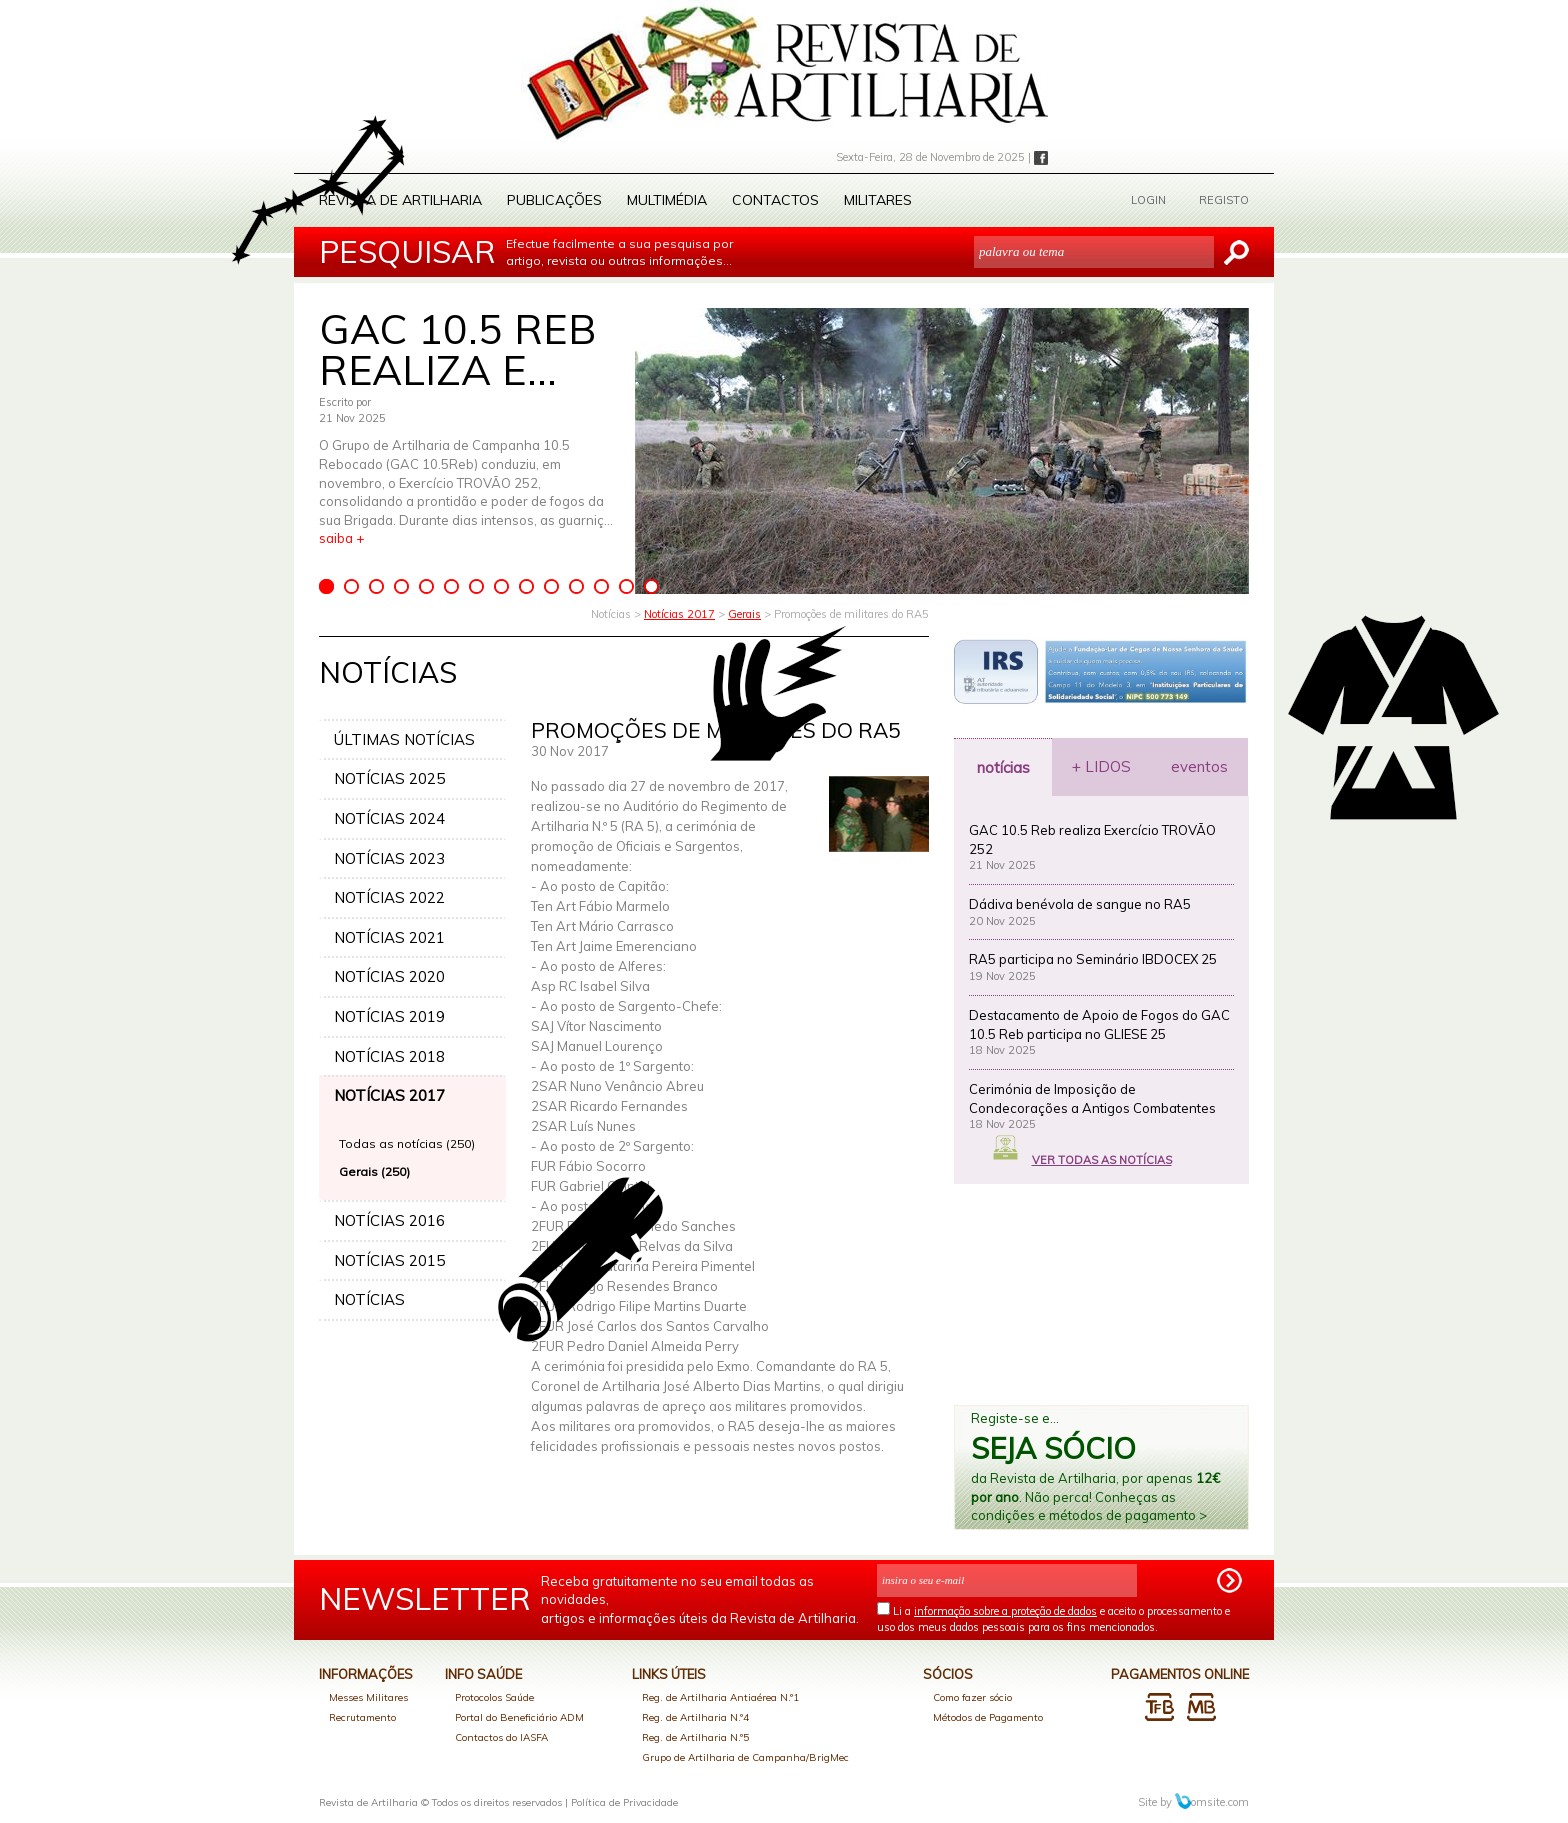  Describe the element at coordinates (1393, 717) in the screenshot. I see `select traditional Japanese clothing item` at that location.